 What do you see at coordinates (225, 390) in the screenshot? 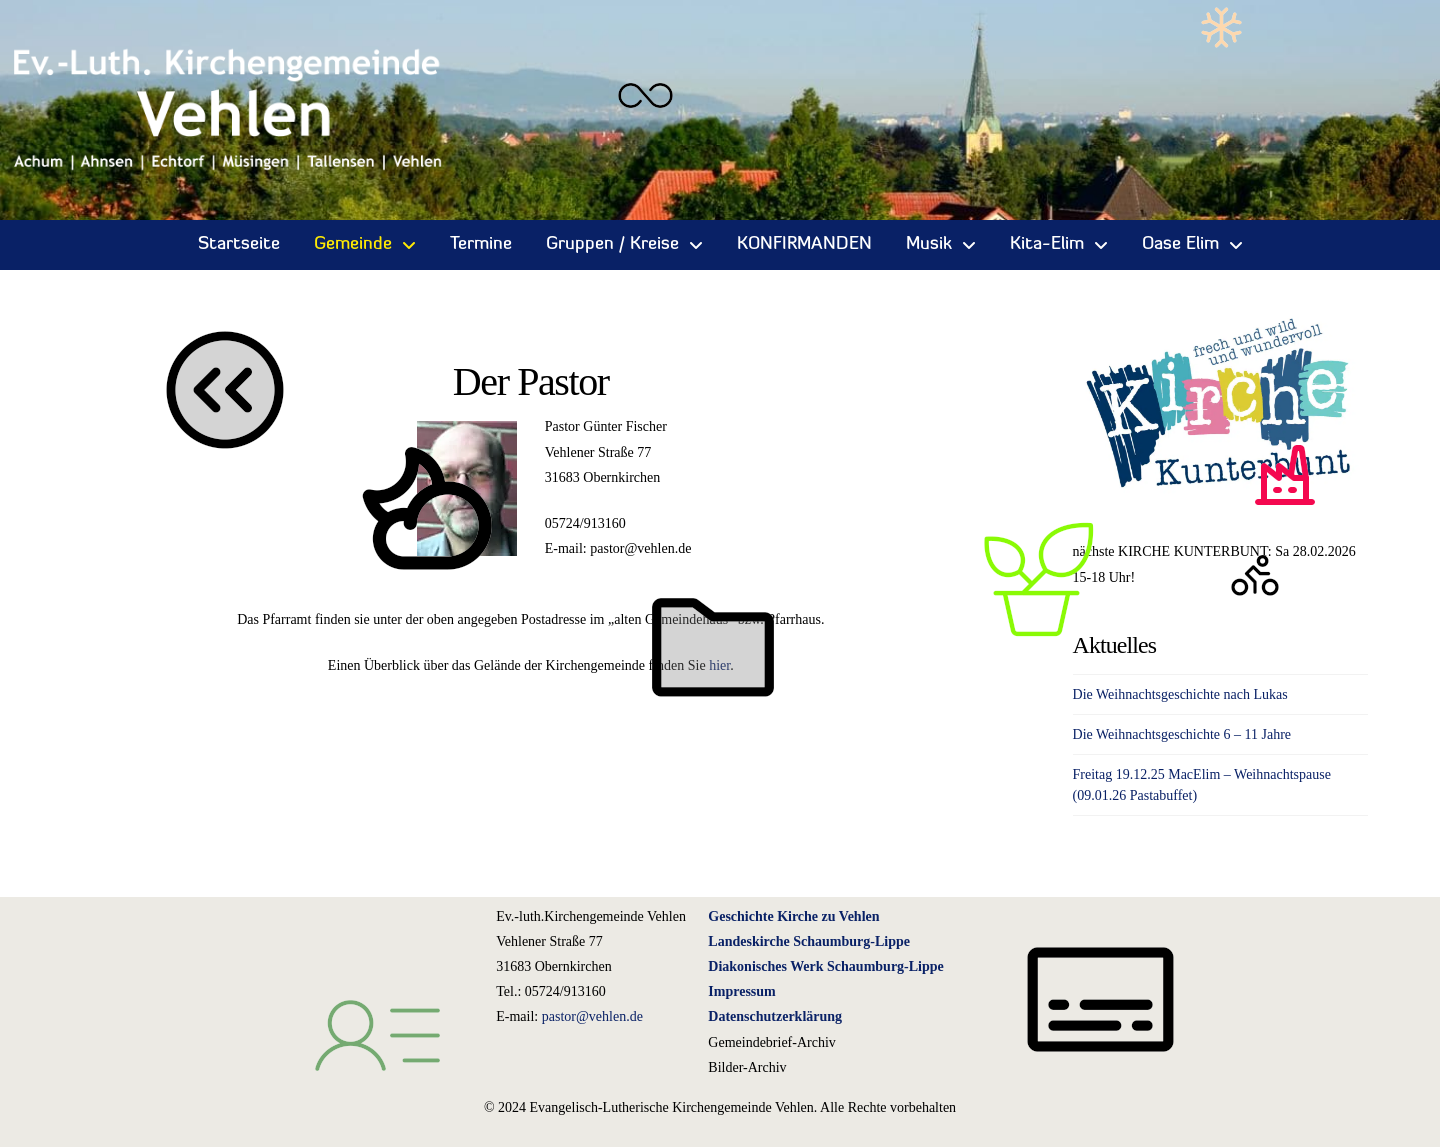
I see `go back to the beginning` at bounding box center [225, 390].